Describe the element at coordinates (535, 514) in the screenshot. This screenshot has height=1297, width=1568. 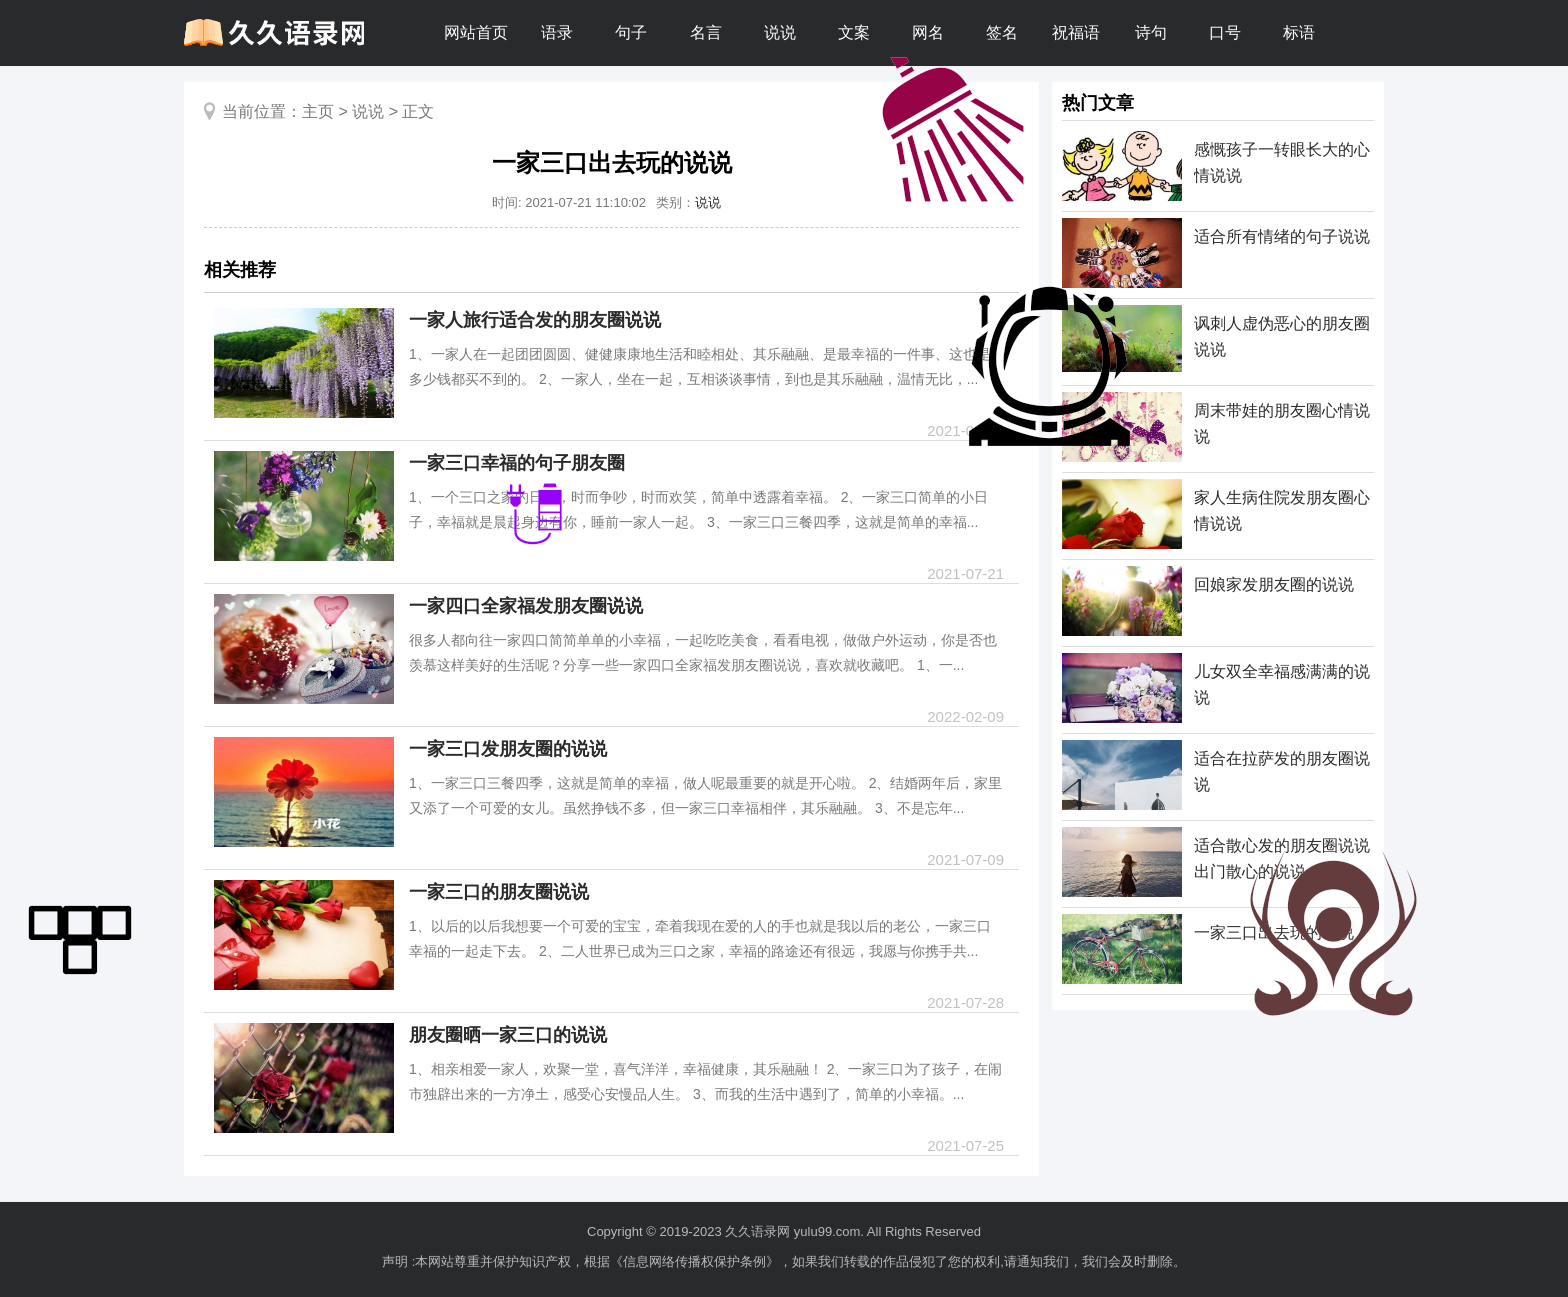
I see `device is currently charging` at that location.